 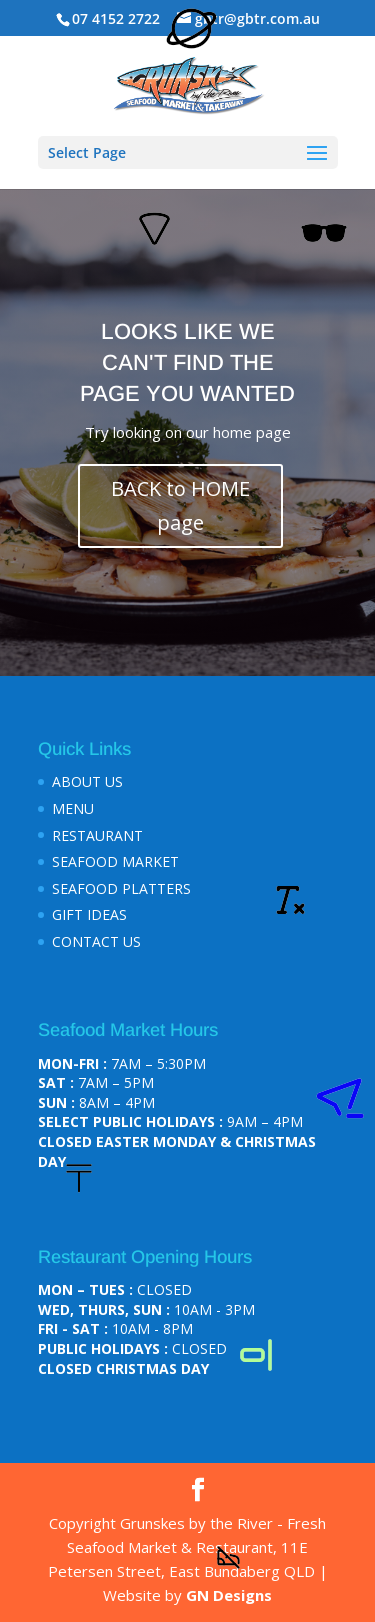 What do you see at coordinates (339, 1100) in the screenshot?
I see `remove a saved location` at bounding box center [339, 1100].